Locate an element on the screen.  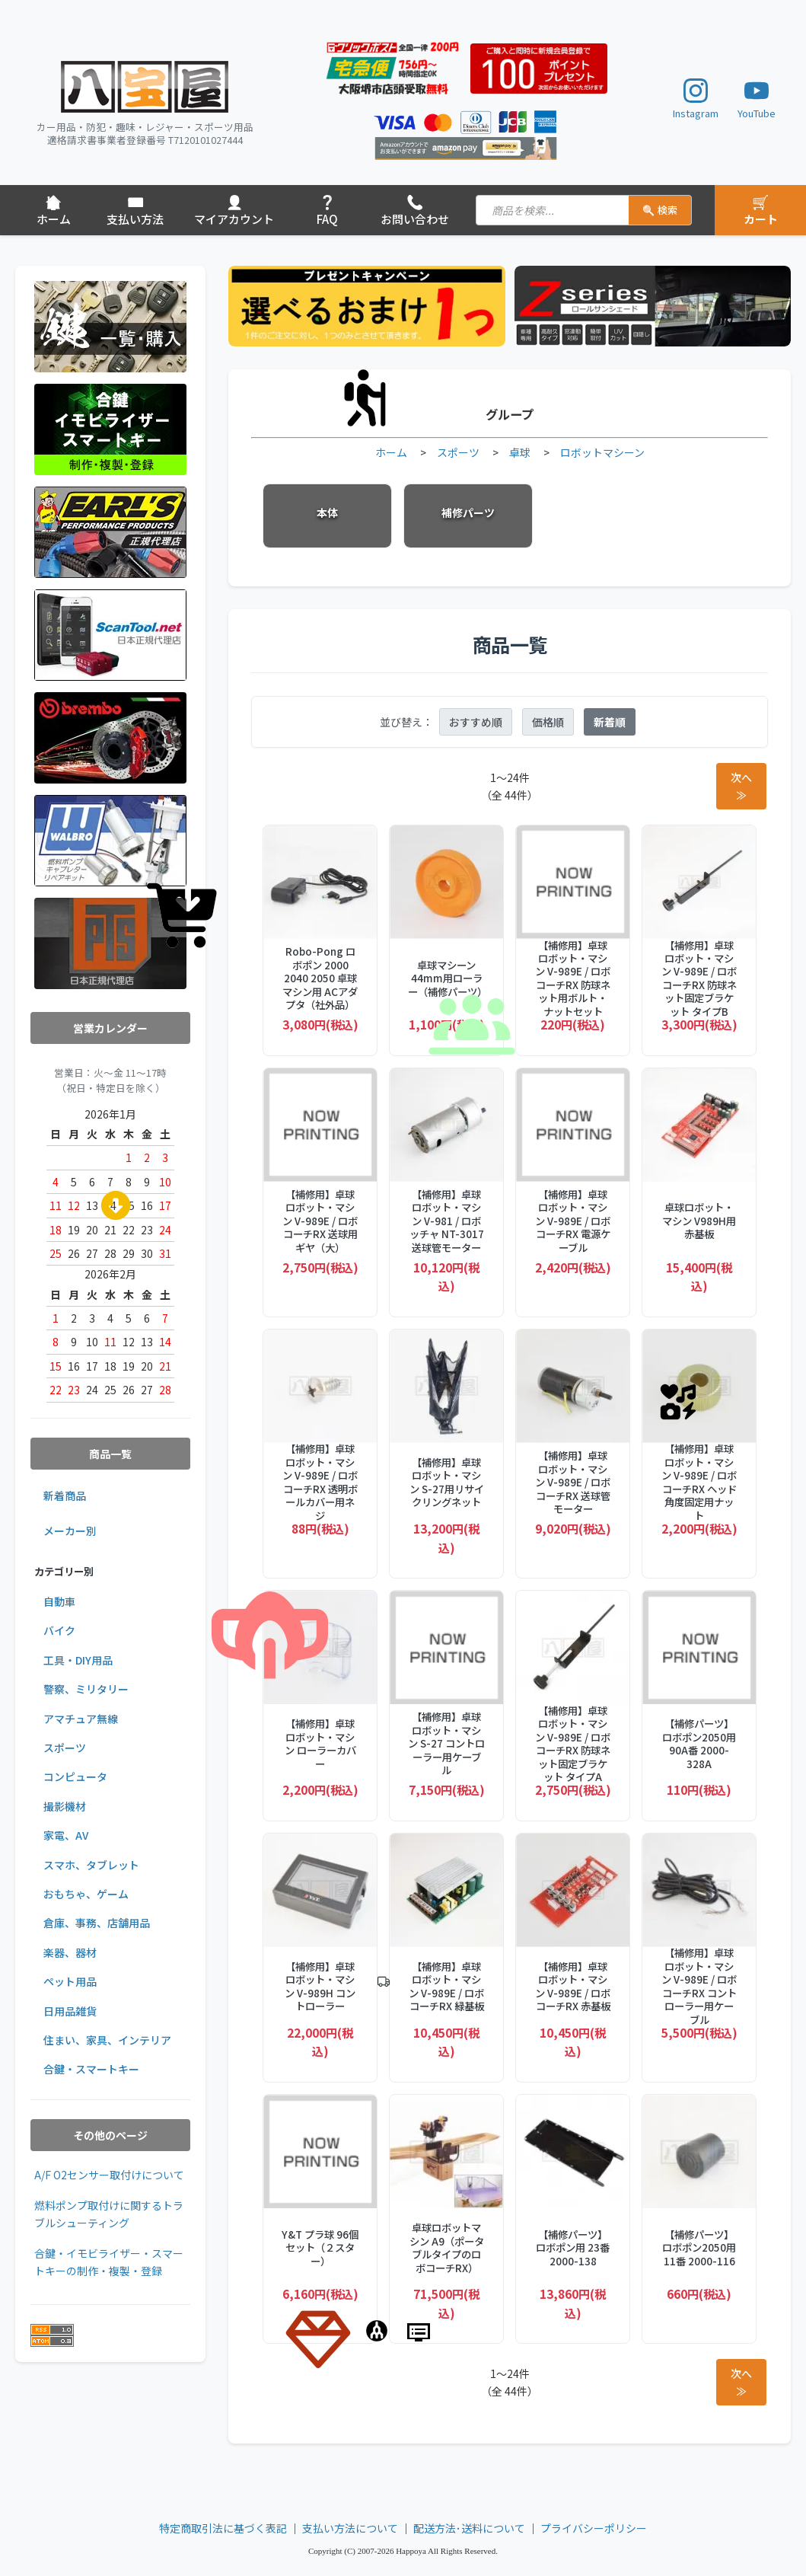
access media and creative tools is located at coordinates (678, 1402).